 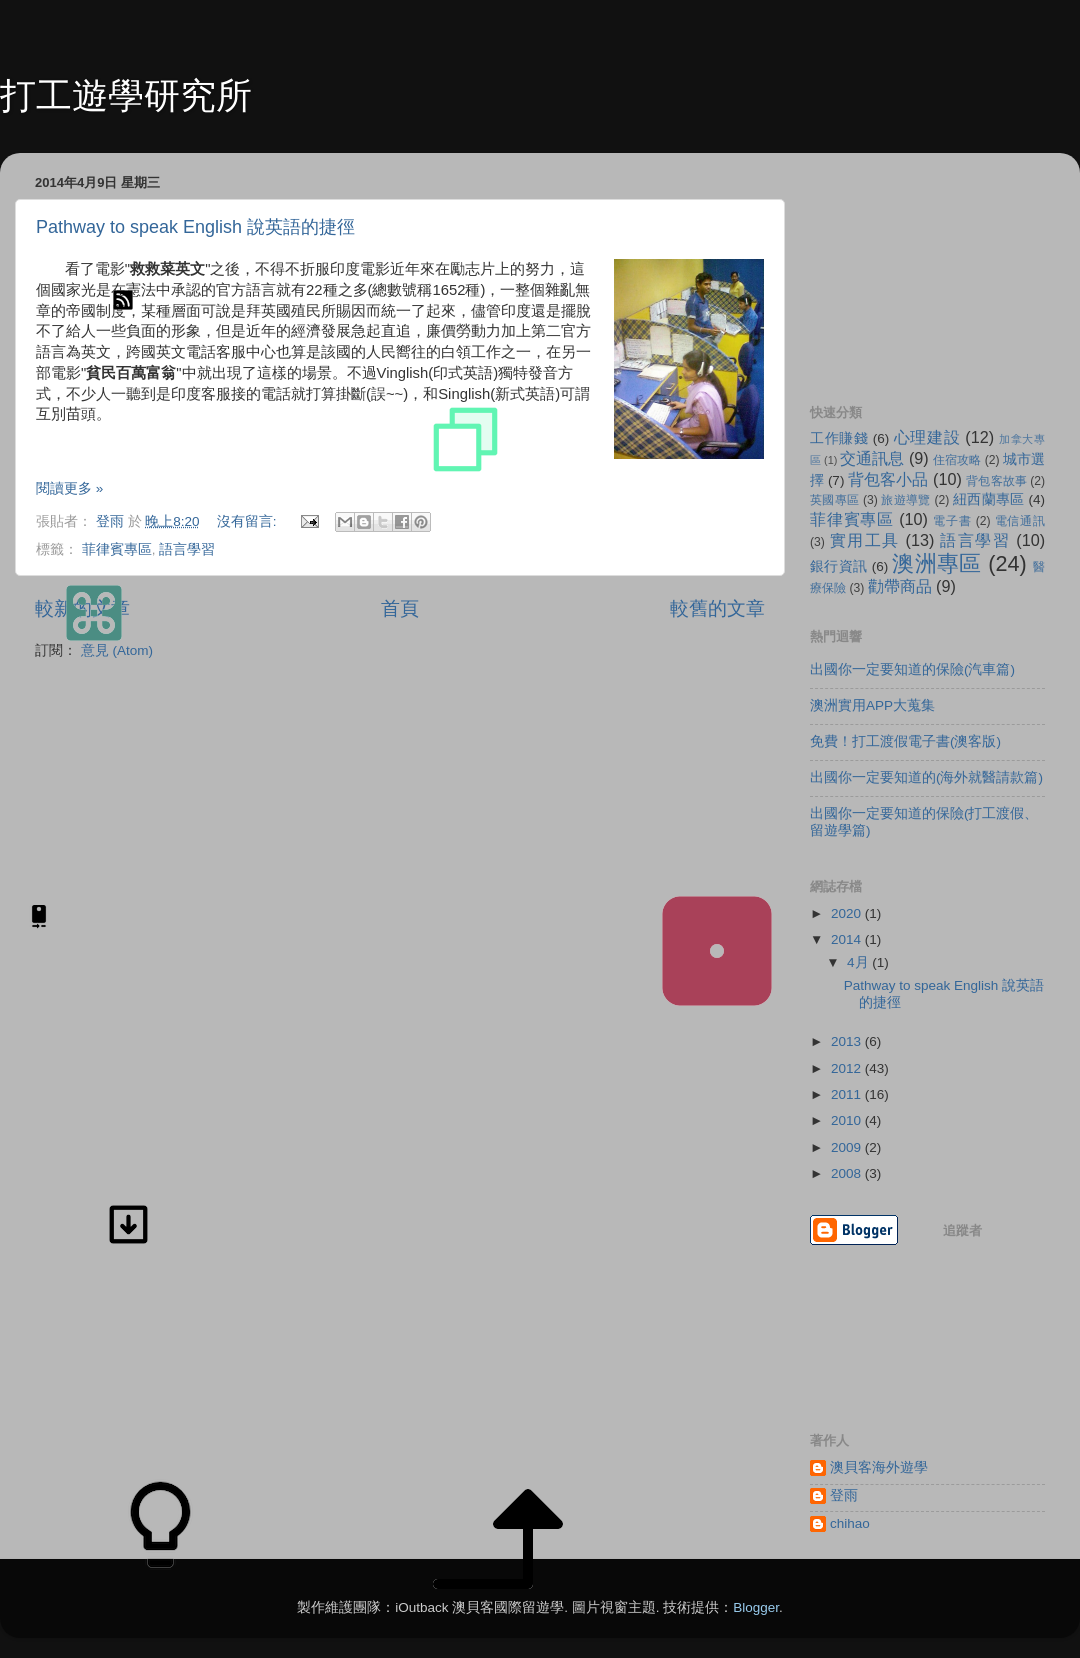 I want to click on redirect or forward content upward, so click(x=503, y=1544).